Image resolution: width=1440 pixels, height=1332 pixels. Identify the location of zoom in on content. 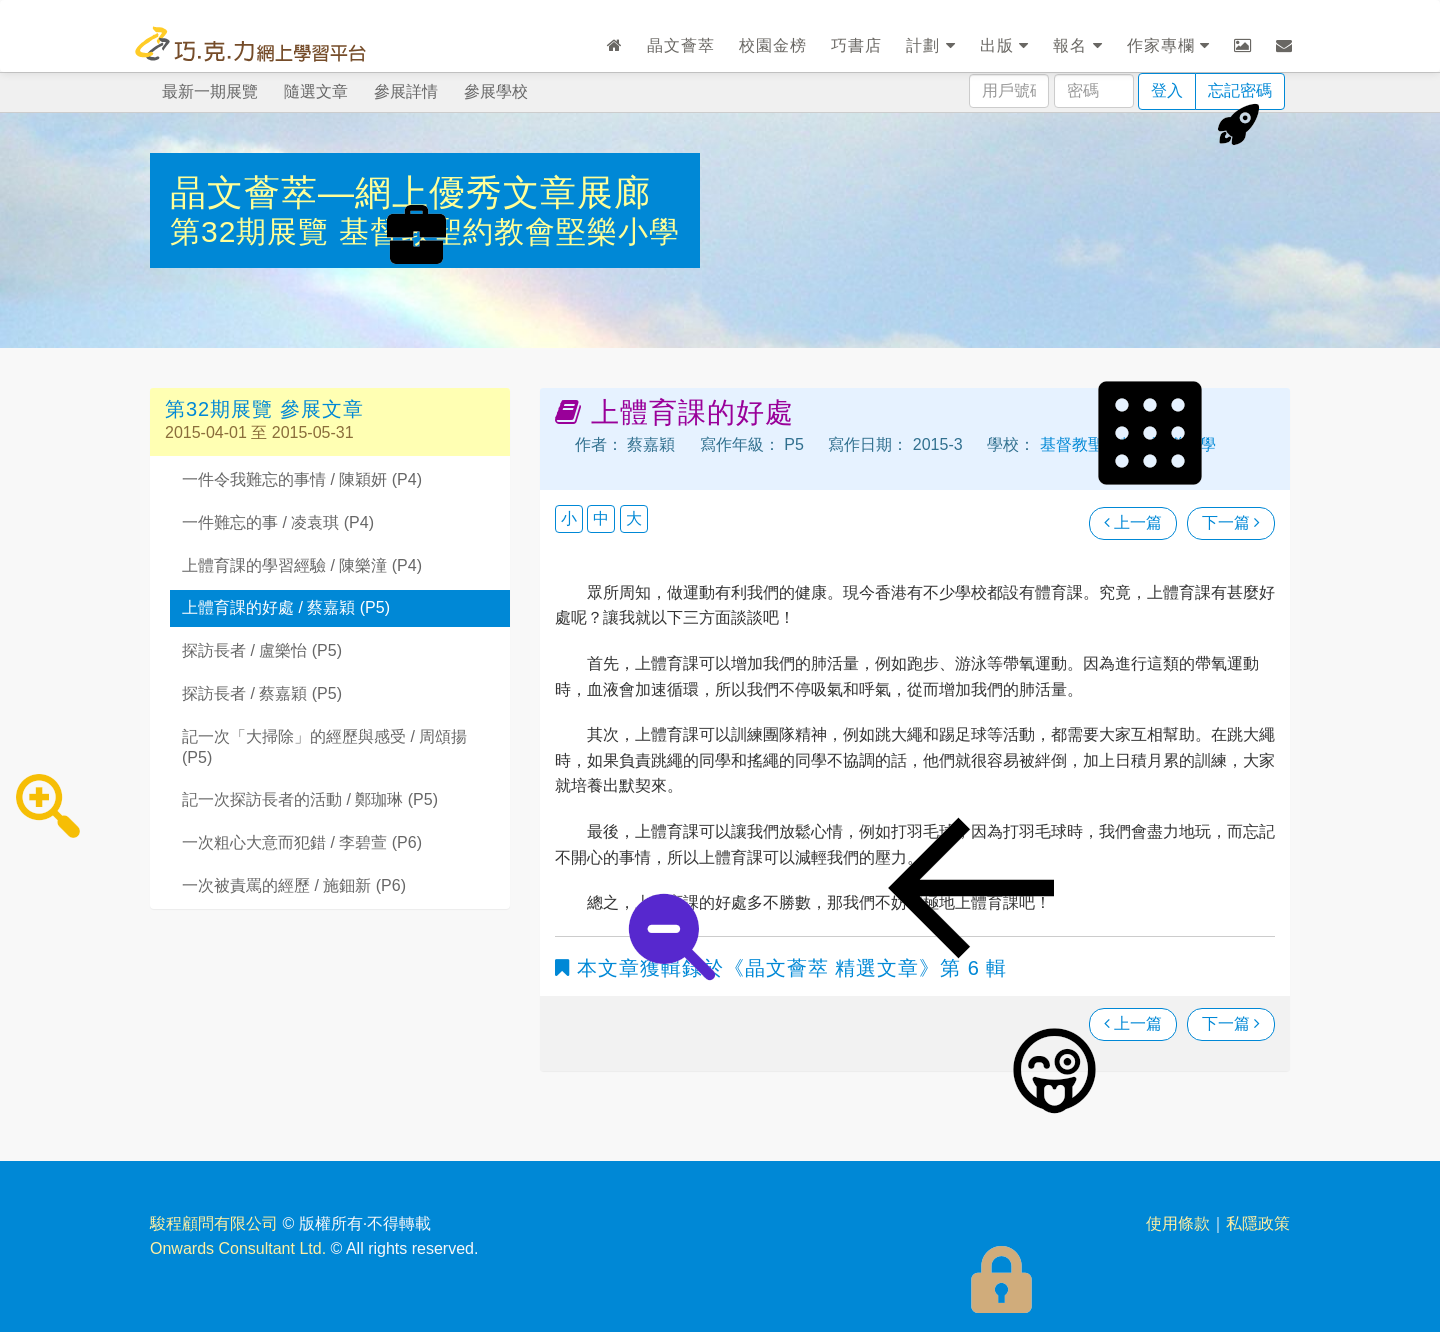
(49, 807).